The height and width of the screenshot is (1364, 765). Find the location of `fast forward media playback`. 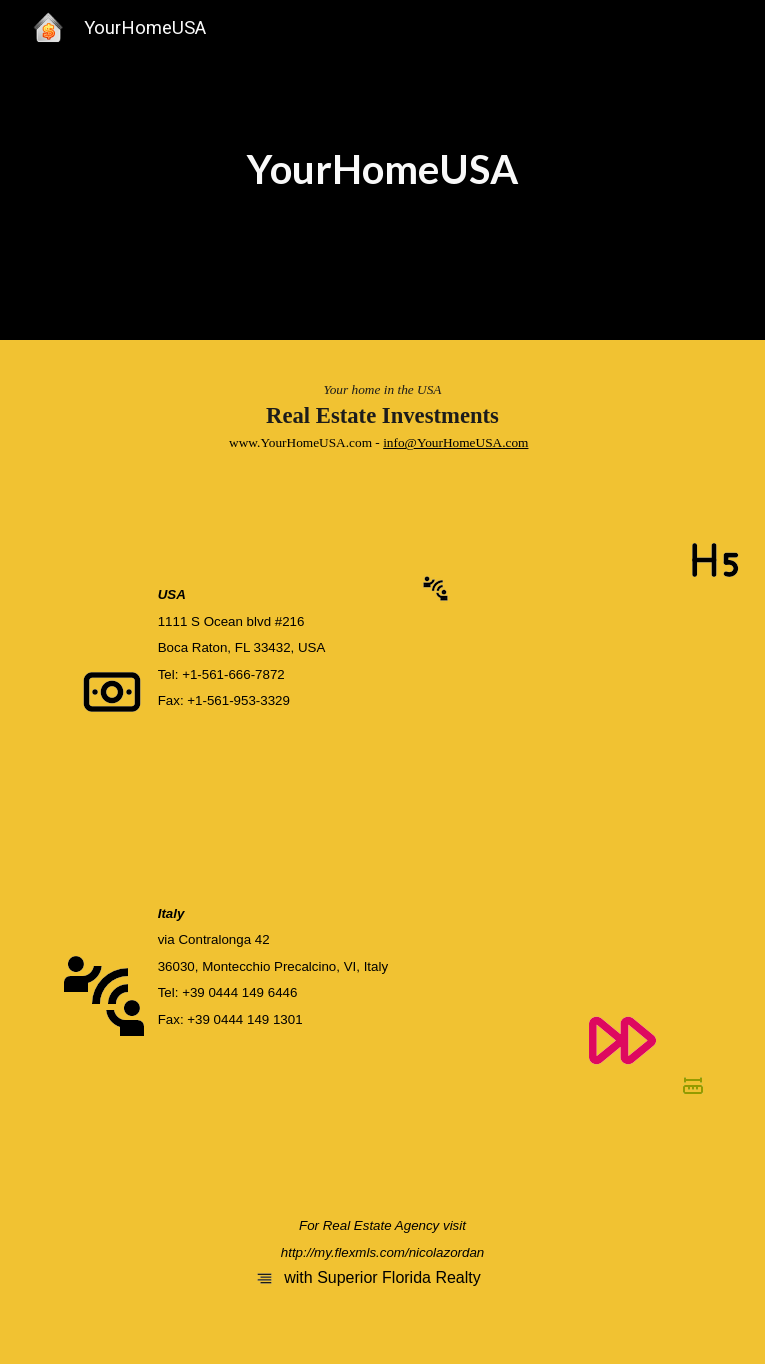

fast forward media playback is located at coordinates (618, 1040).